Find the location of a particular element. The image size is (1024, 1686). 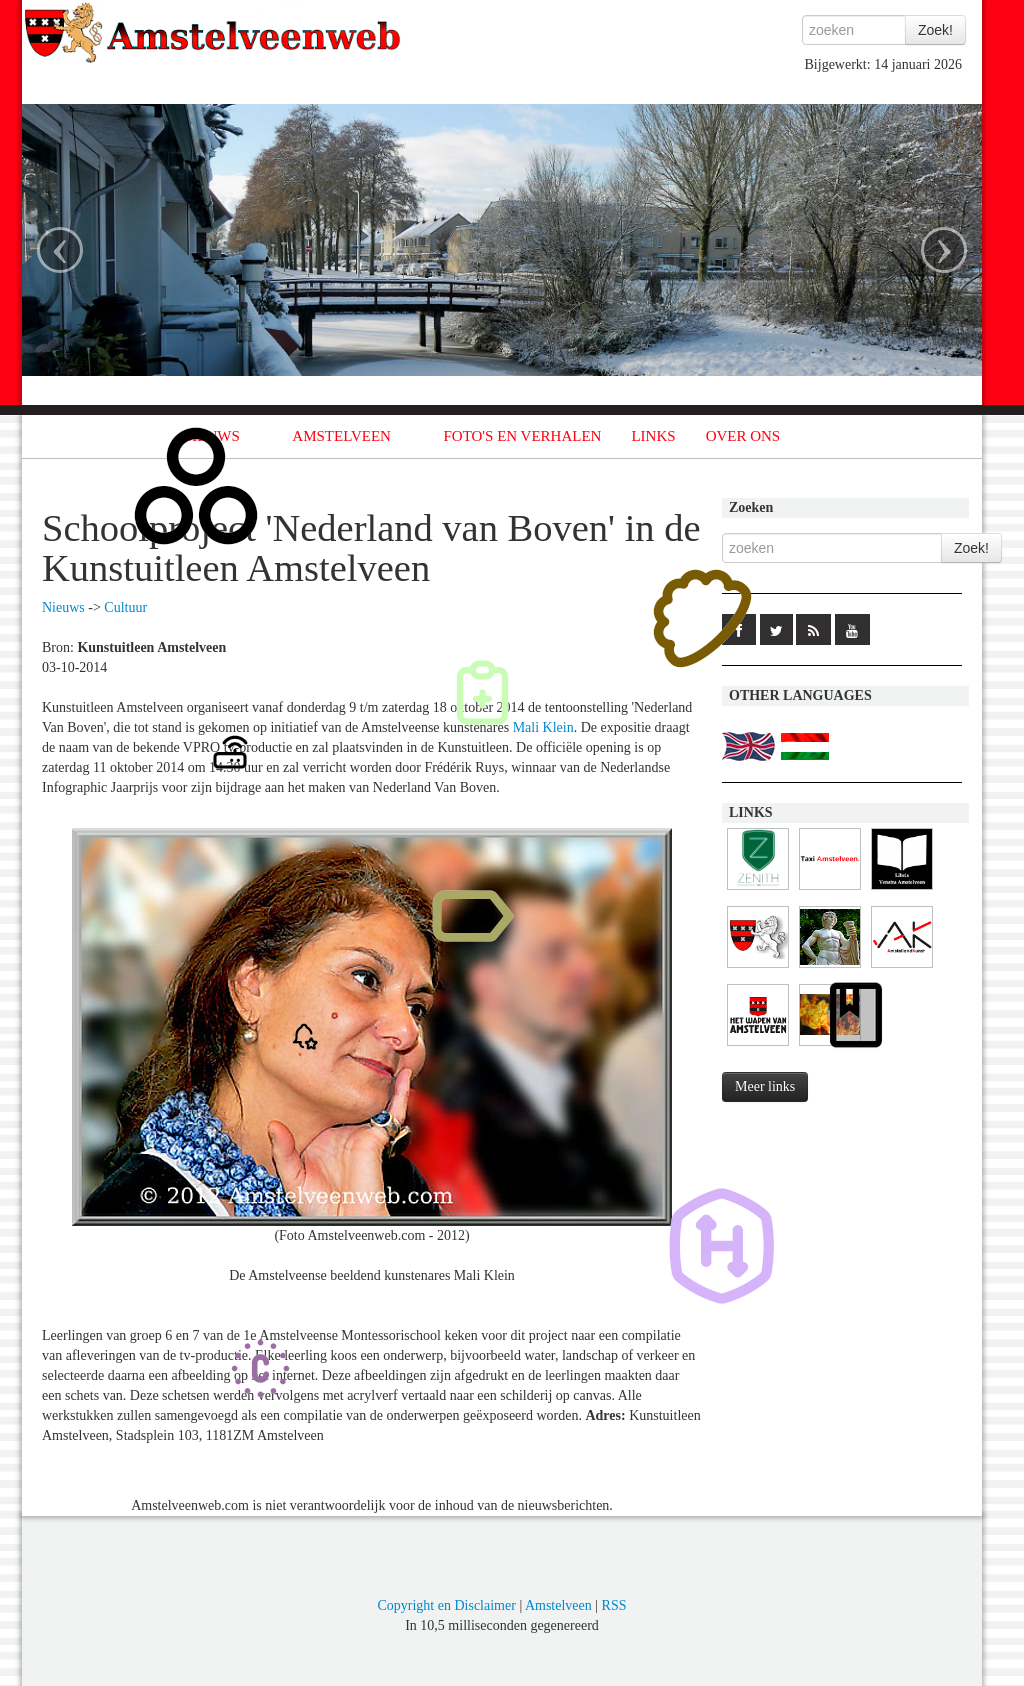

visit HackerRank coding platform is located at coordinates (722, 1246).